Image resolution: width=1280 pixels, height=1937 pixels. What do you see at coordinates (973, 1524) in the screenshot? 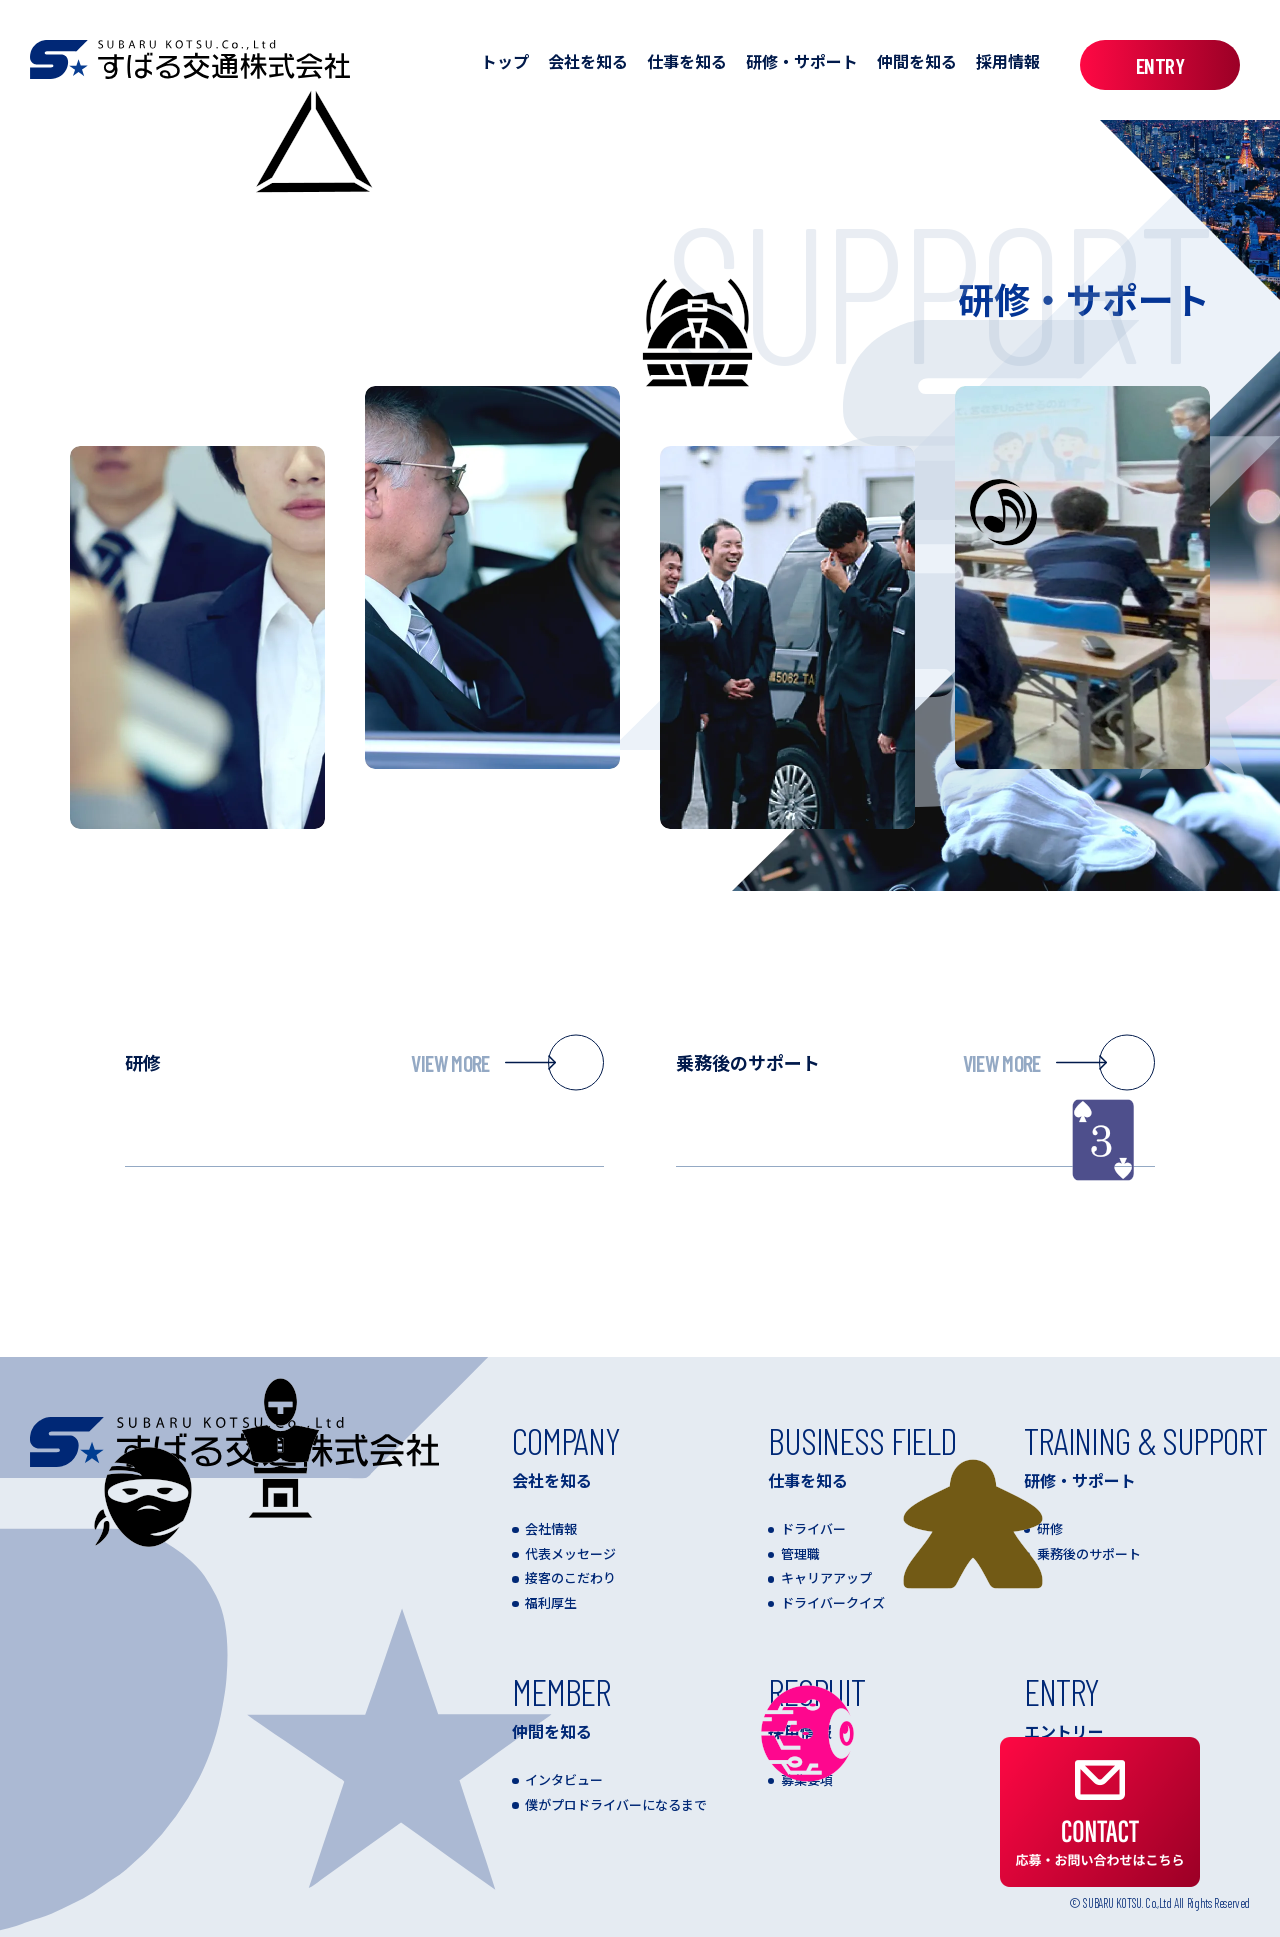
I see `access player profile or avatar settings` at bounding box center [973, 1524].